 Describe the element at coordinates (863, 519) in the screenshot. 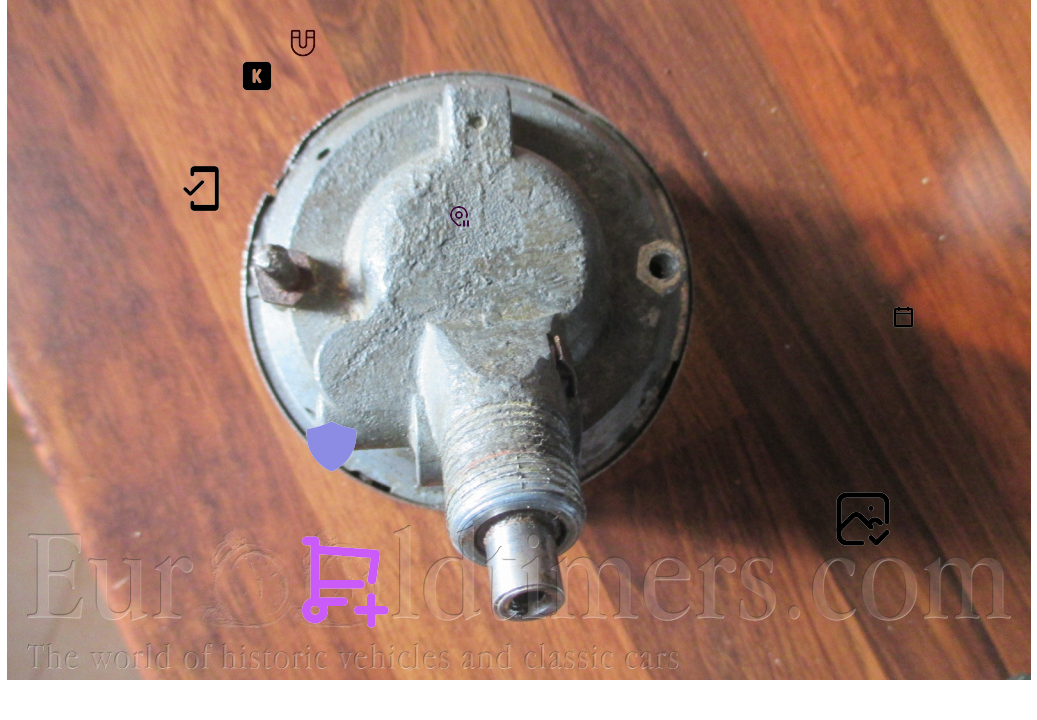

I see `photo successfully uploaded` at that location.